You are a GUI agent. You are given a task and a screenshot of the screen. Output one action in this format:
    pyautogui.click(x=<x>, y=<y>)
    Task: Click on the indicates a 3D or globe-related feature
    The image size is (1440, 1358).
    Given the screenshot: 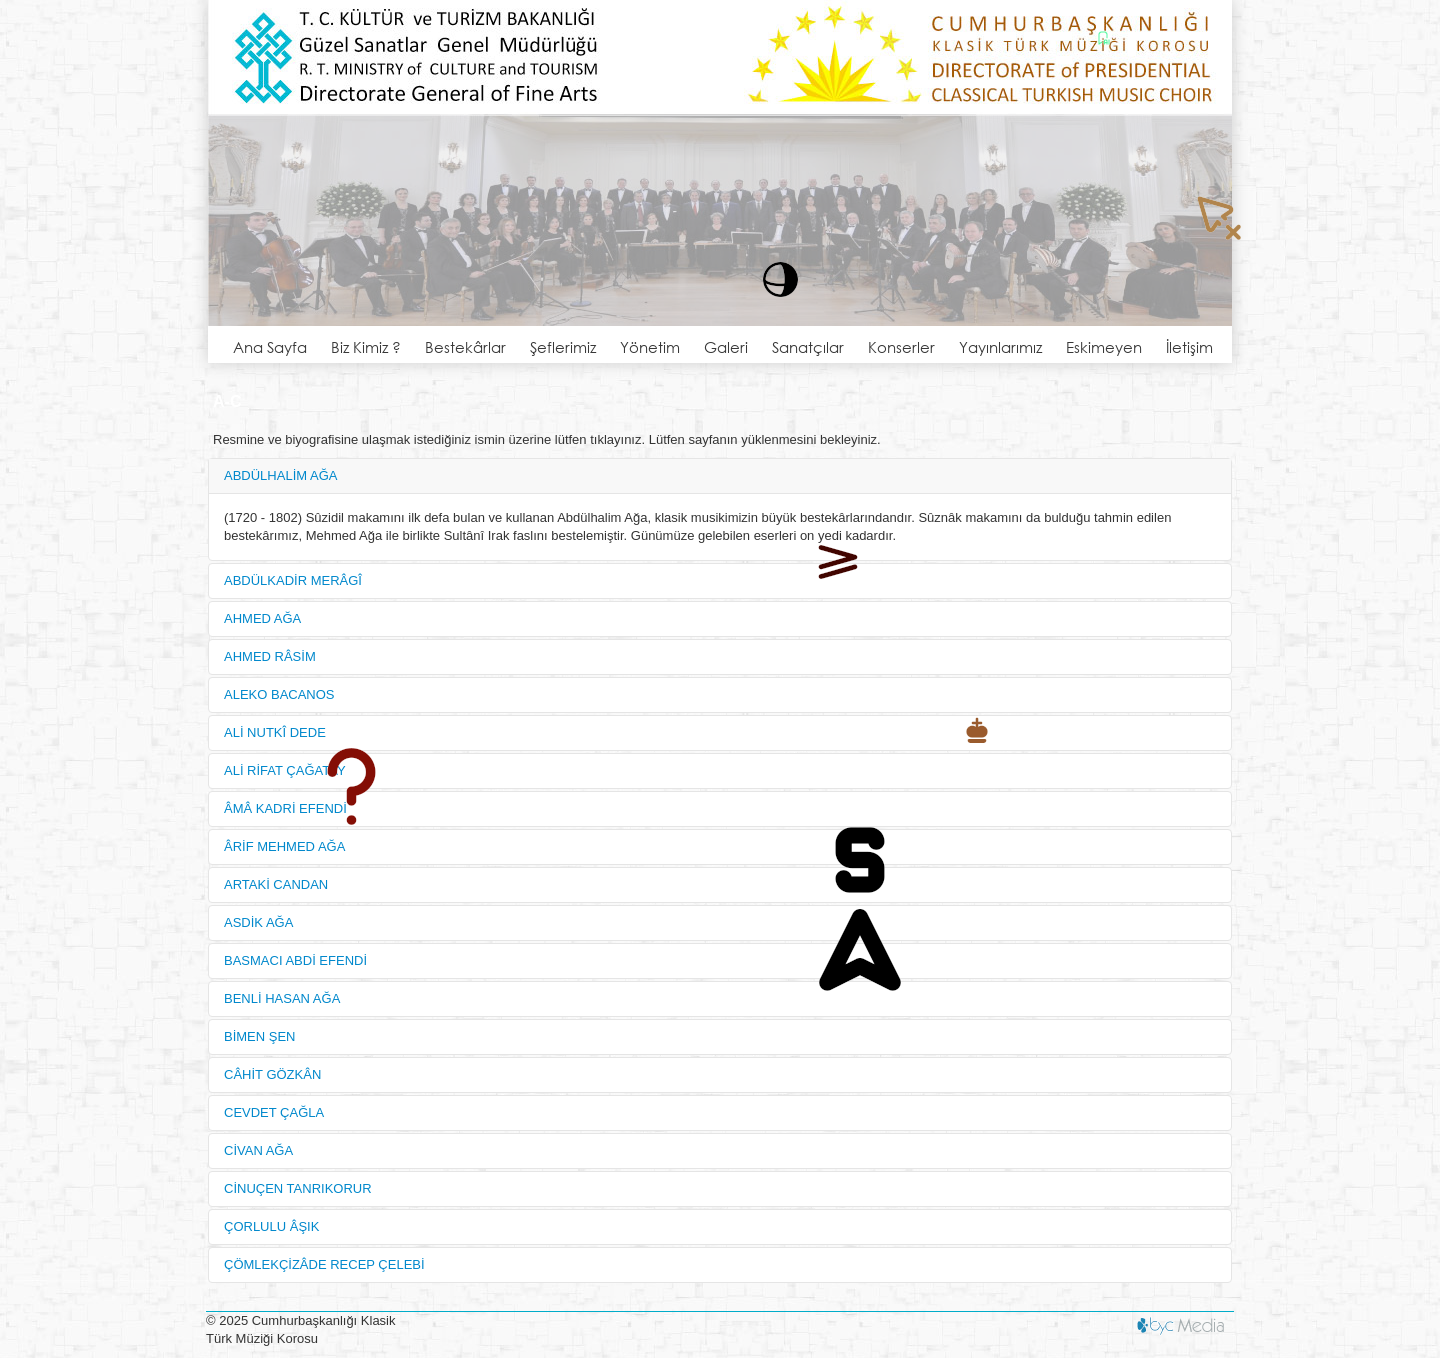 What is the action you would take?
    pyautogui.click(x=780, y=279)
    